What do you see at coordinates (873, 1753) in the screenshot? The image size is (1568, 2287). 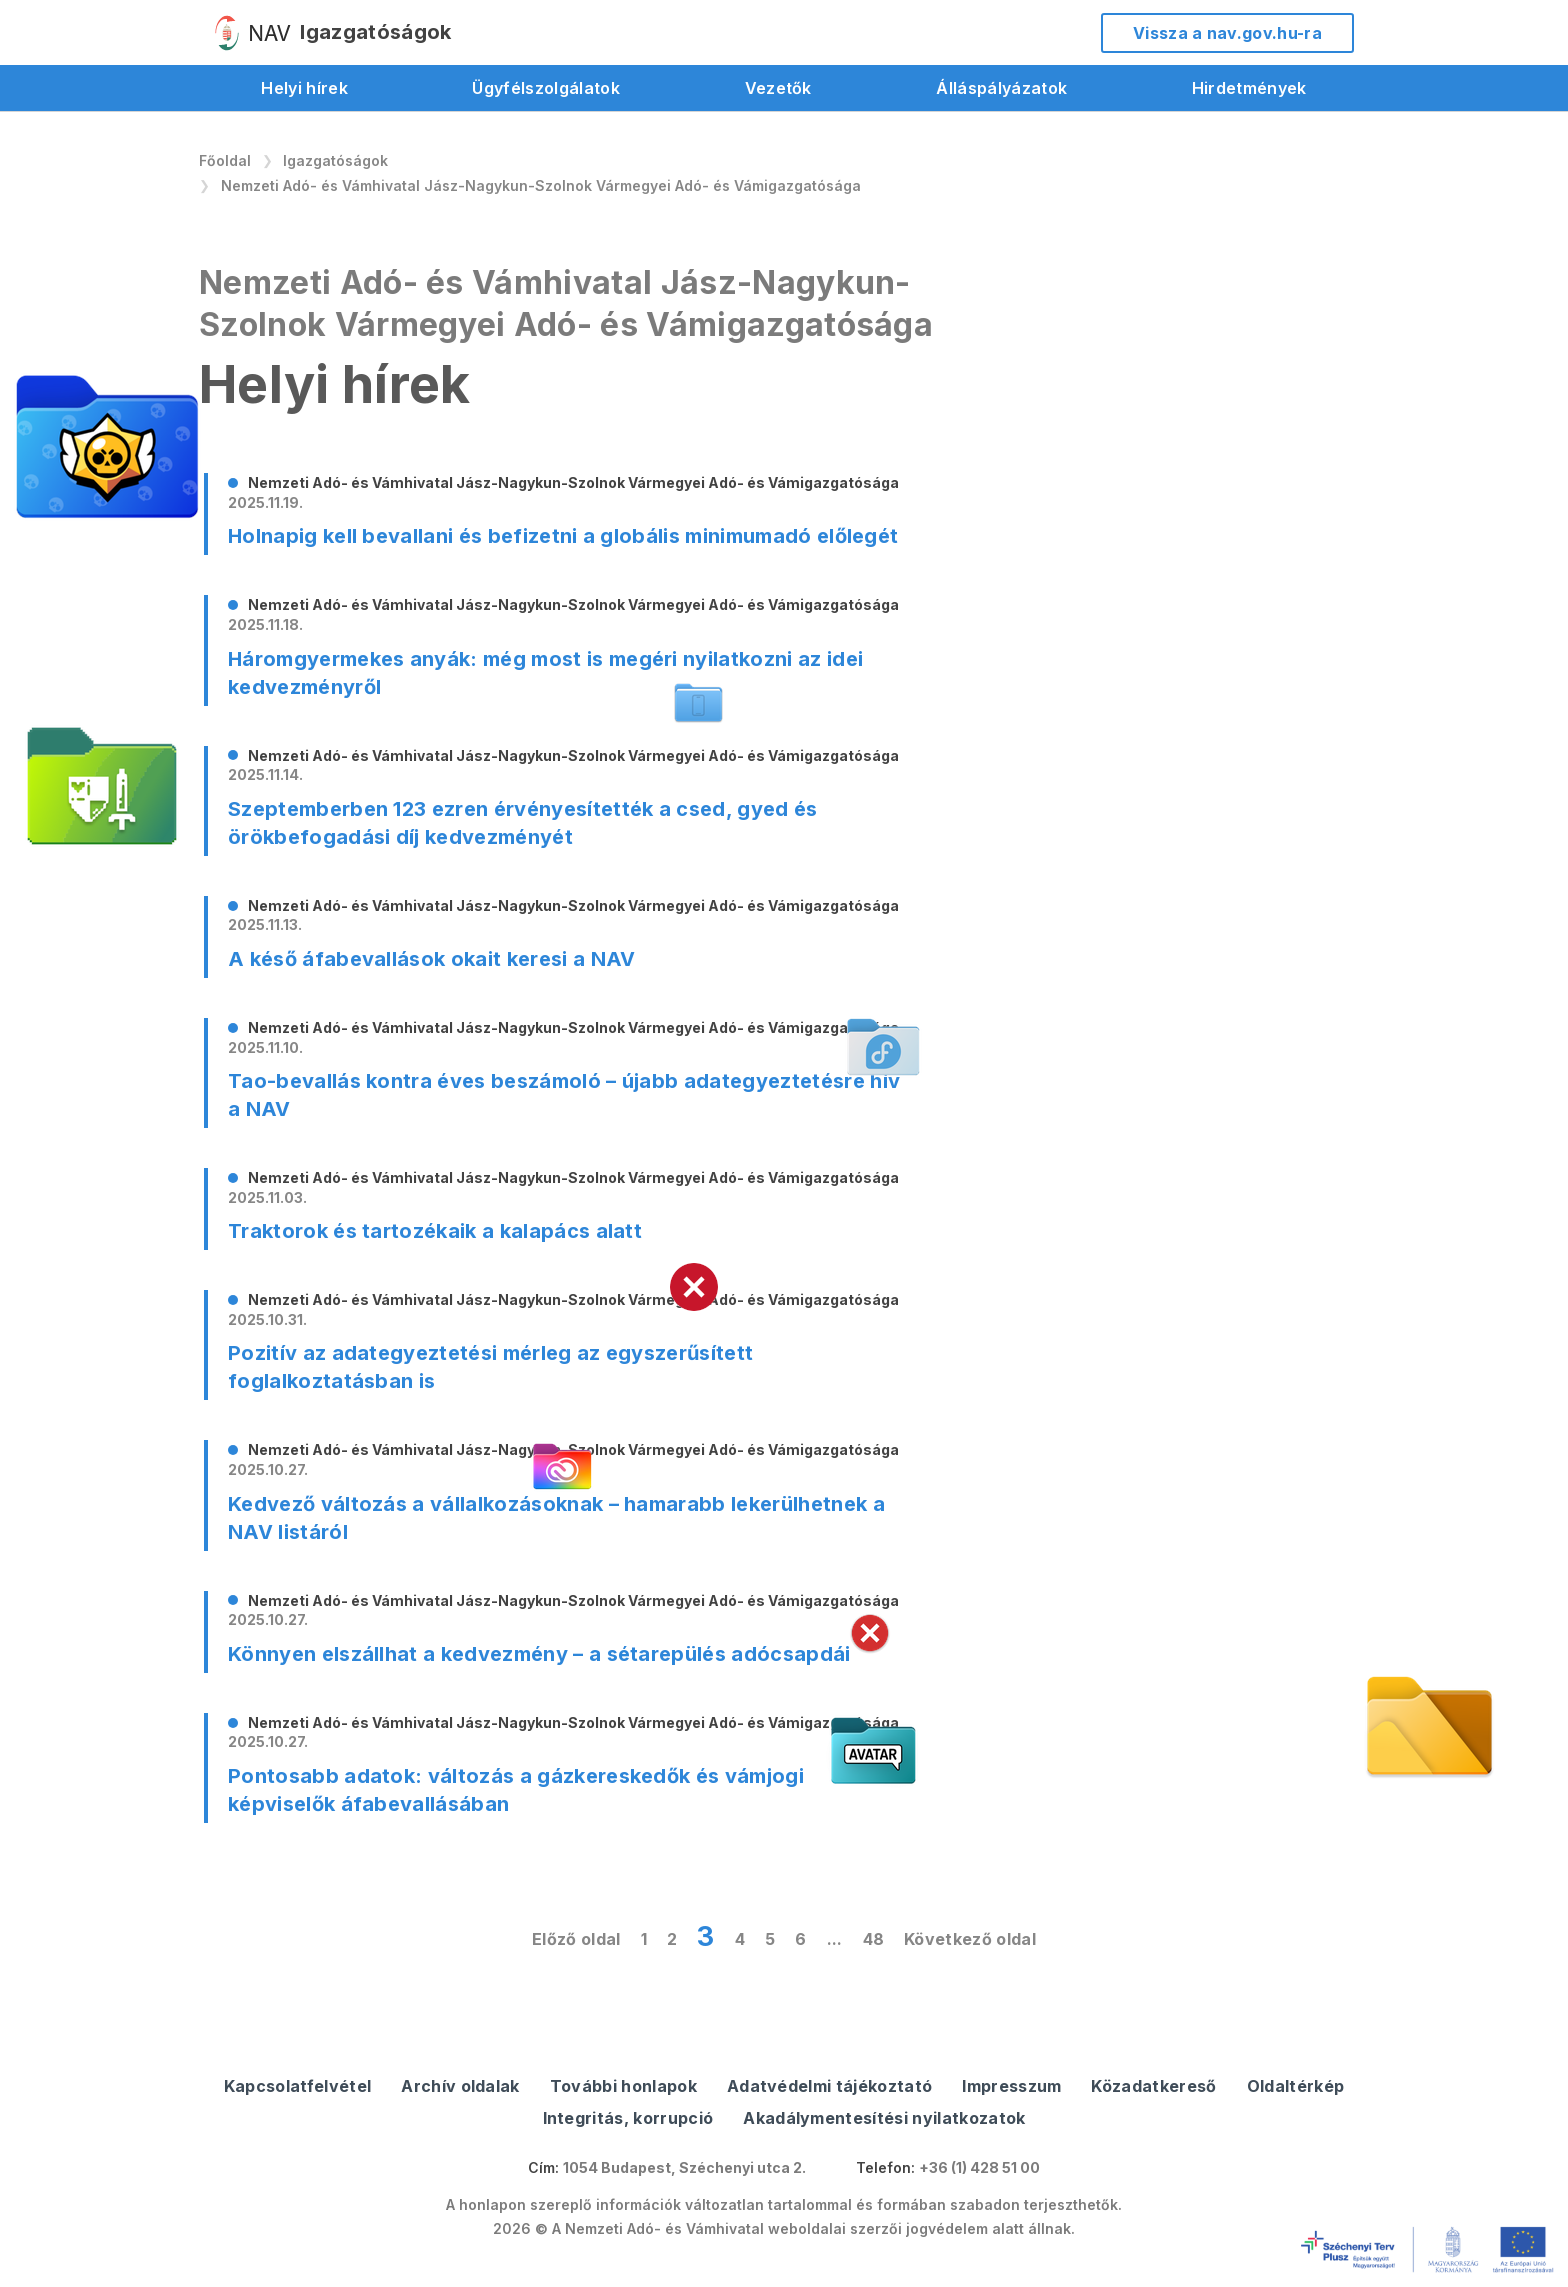 I see `open vrchat avatar files folder` at bounding box center [873, 1753].